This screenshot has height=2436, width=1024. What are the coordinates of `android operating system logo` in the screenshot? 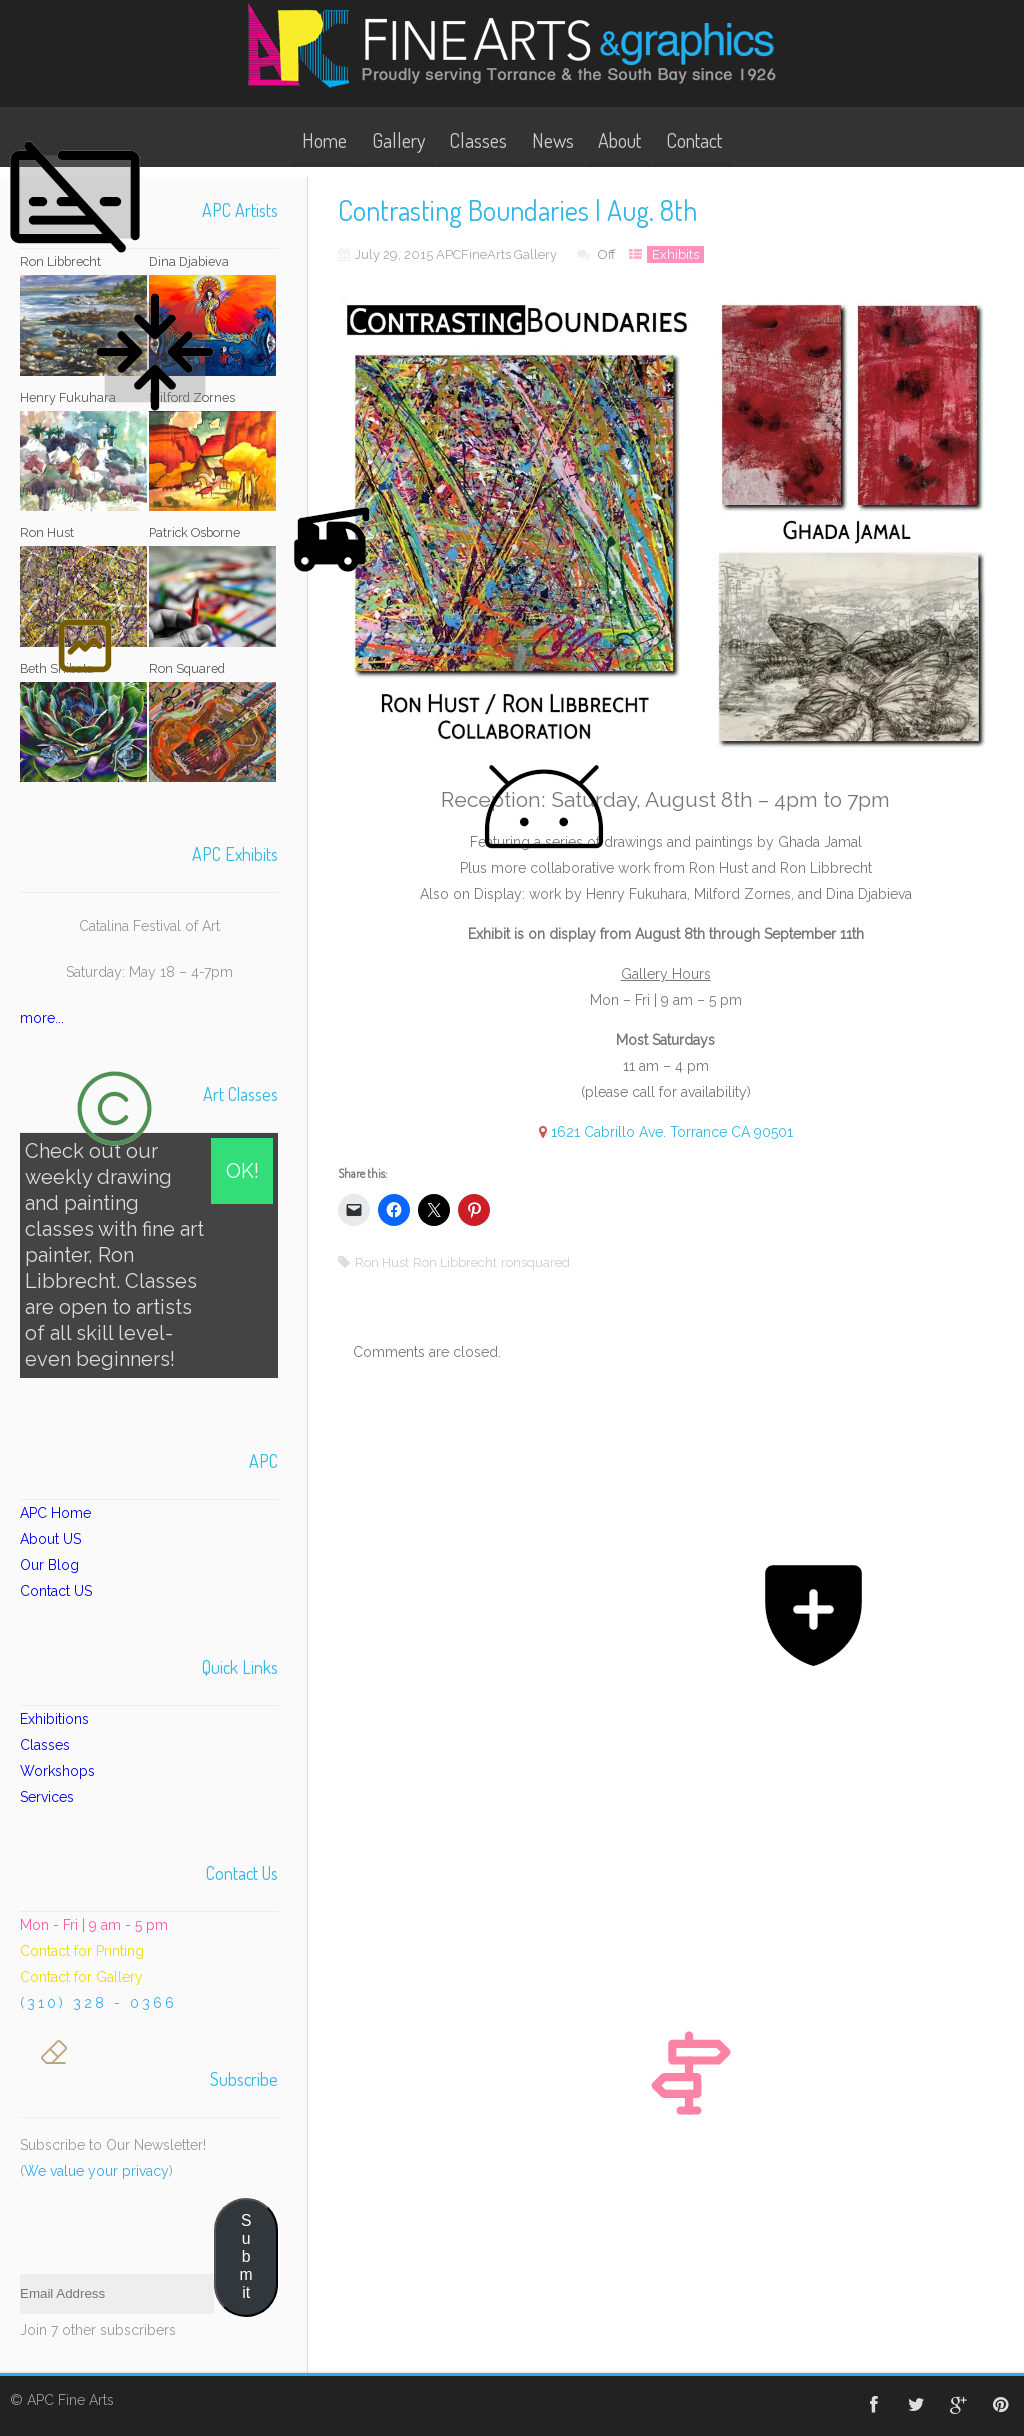 It's located at (544, 811).